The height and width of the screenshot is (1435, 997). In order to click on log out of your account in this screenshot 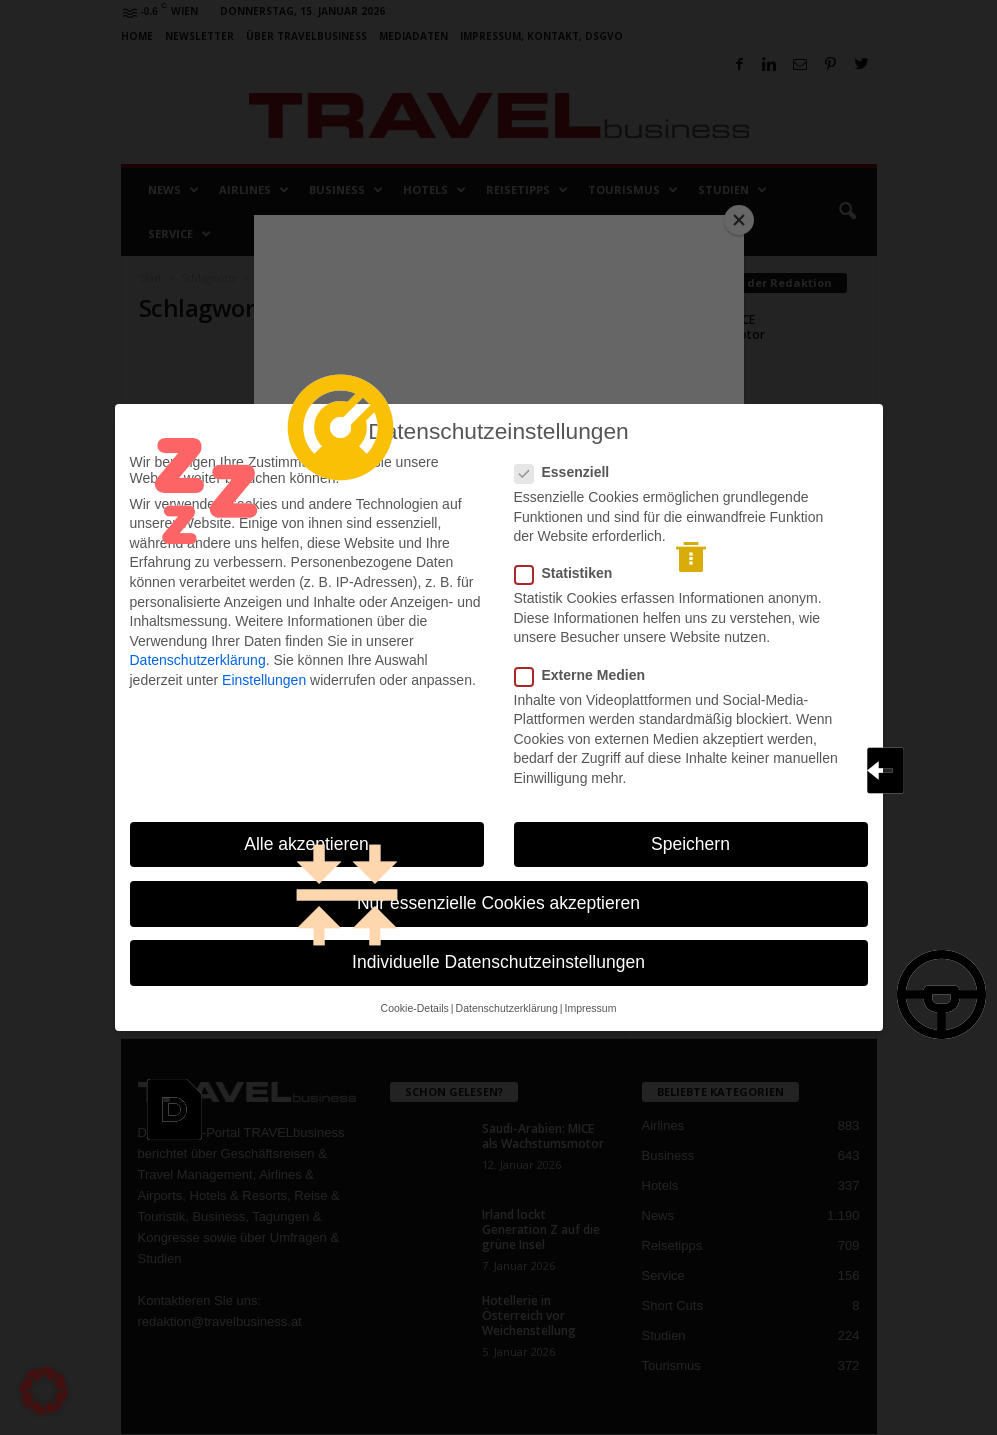, I will do `click(885, 770)`.